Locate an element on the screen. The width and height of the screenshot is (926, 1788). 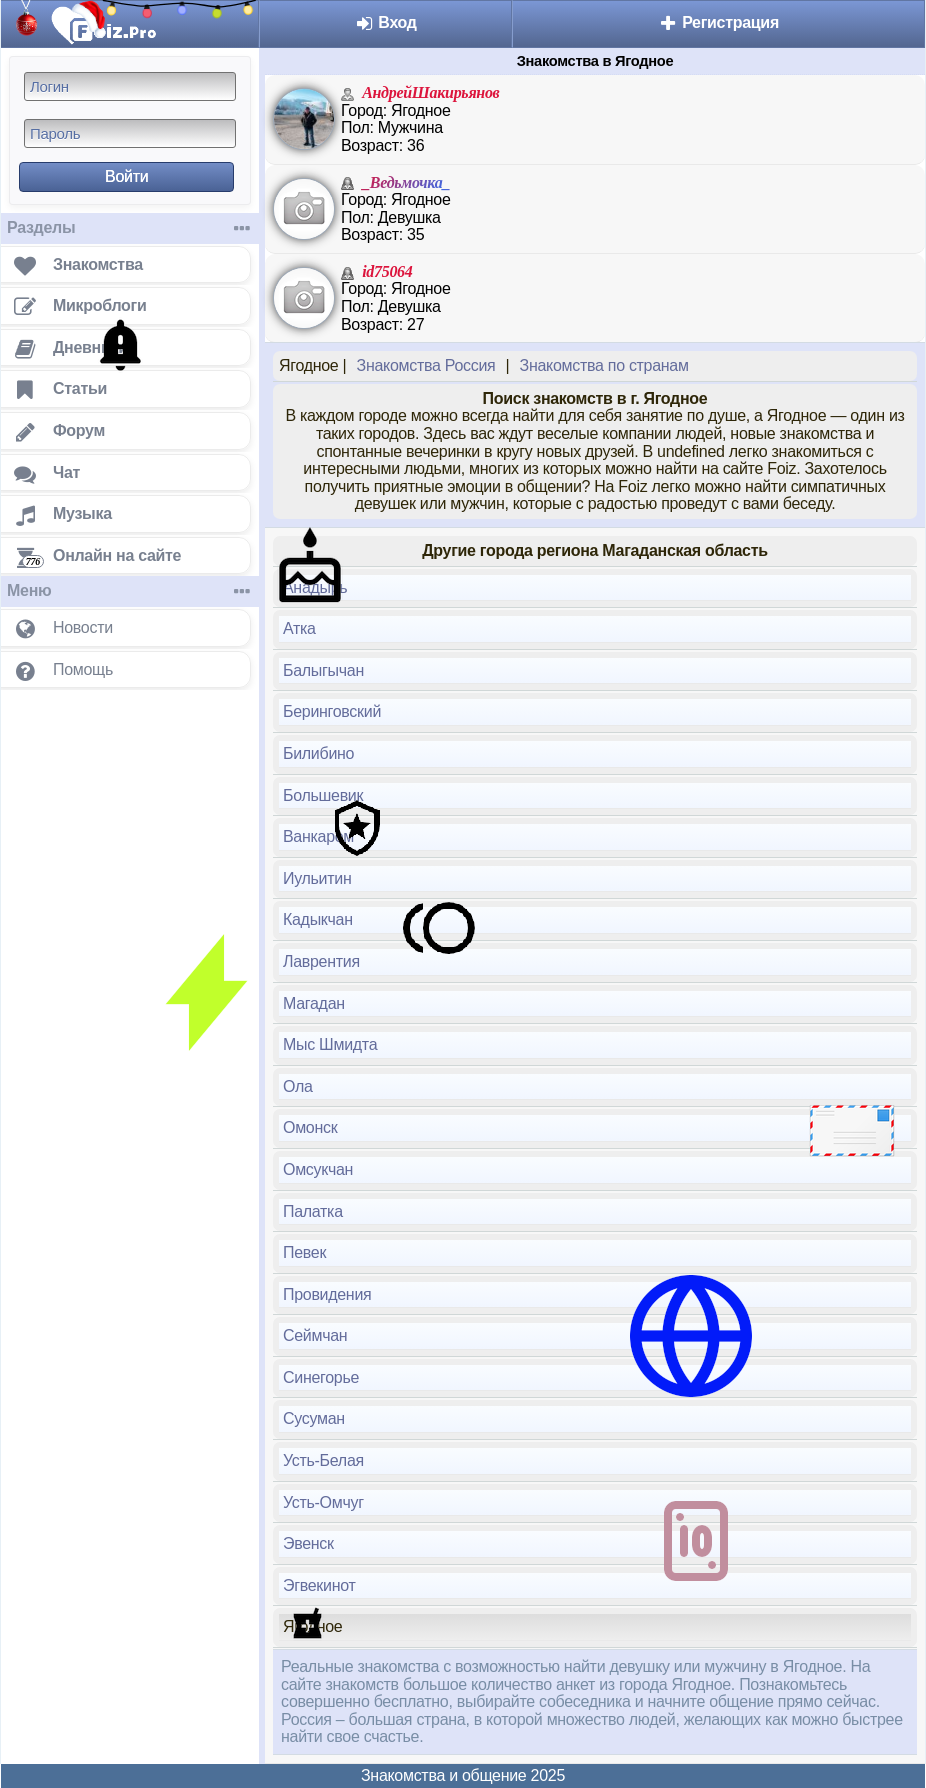
represents a 10 playing card in a card game is located at coordinates (696, 1541).